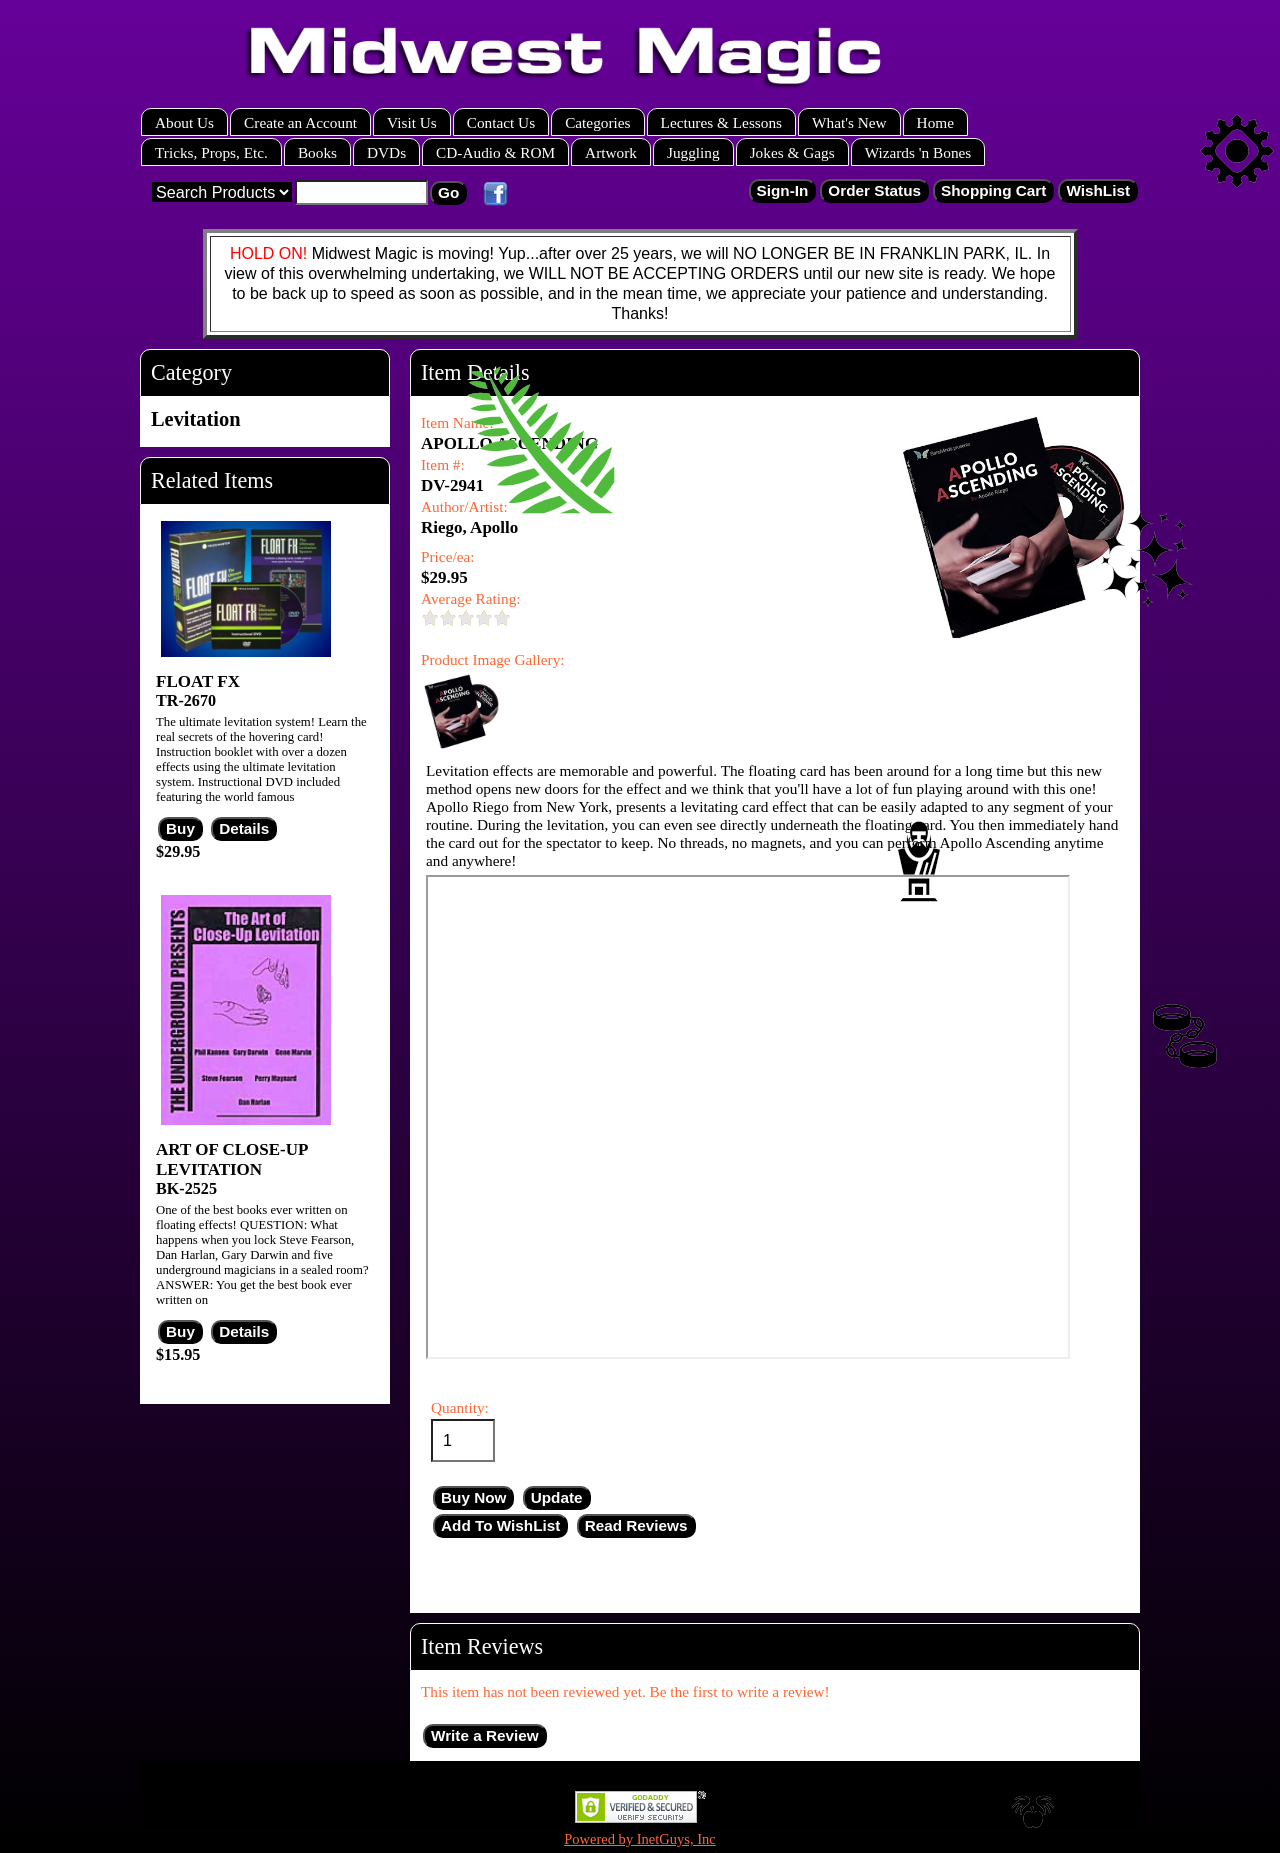 Image resolution: width=1280 pixels, height=1853 pixels. I want to click on access philosophy or humanities content, so click(919, 860).